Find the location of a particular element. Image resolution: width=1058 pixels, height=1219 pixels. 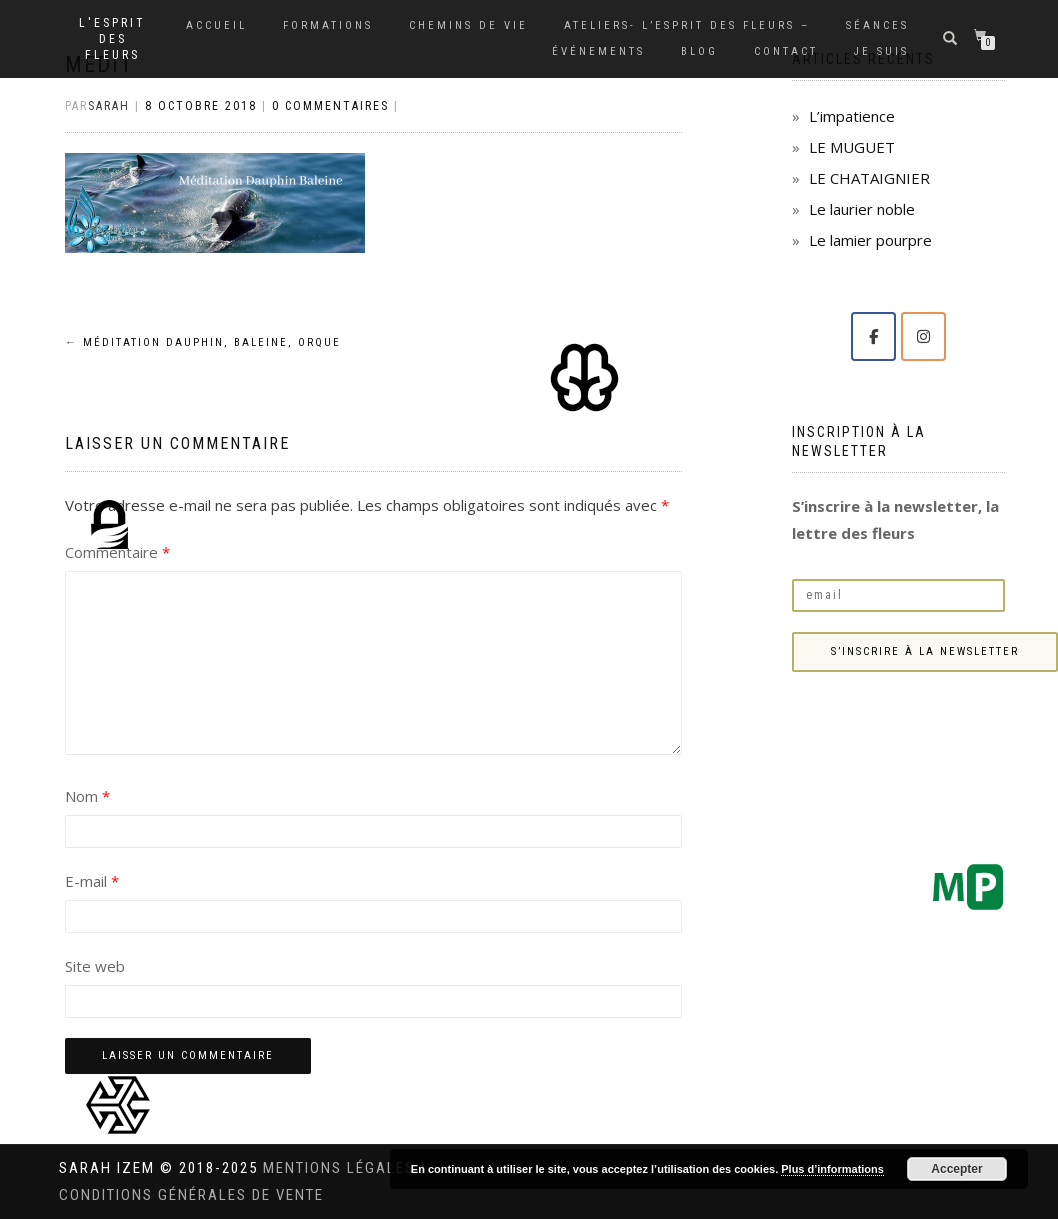

open the sidequest app for vr game sideloading is located at coordinates (118, 1105).